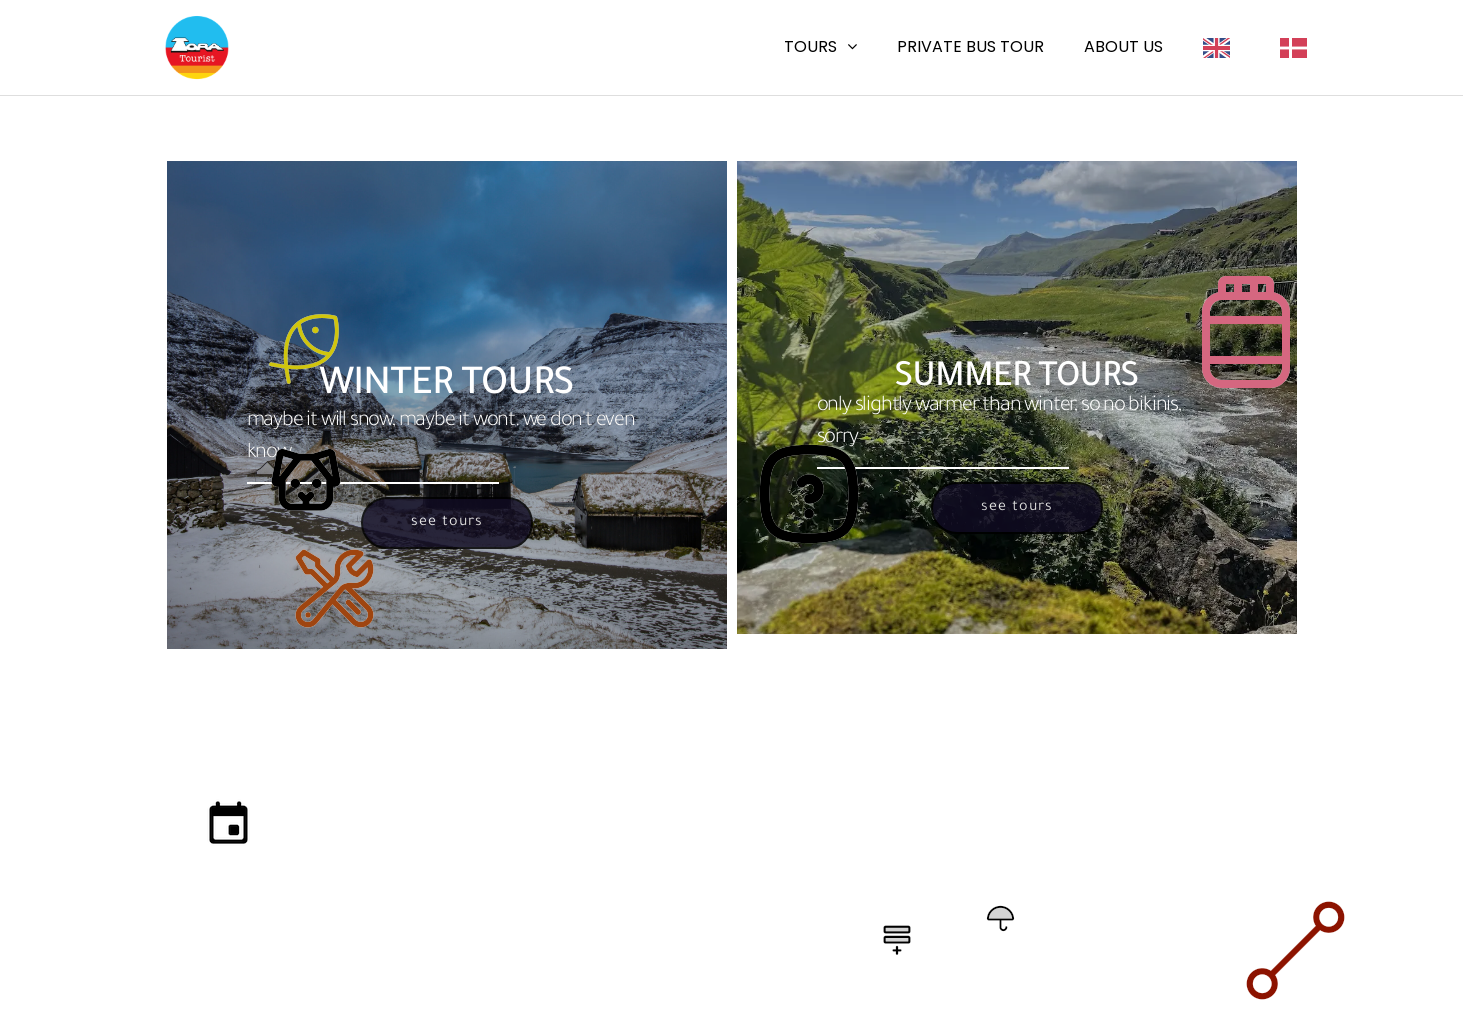 Image resolution: width=1463 pixels, height=1019 pixels. What do you see at coordinates (1000, 918) in the screenshot?
I see `indicates weather protection or rain forecast` at bounding box center [1000, 918].